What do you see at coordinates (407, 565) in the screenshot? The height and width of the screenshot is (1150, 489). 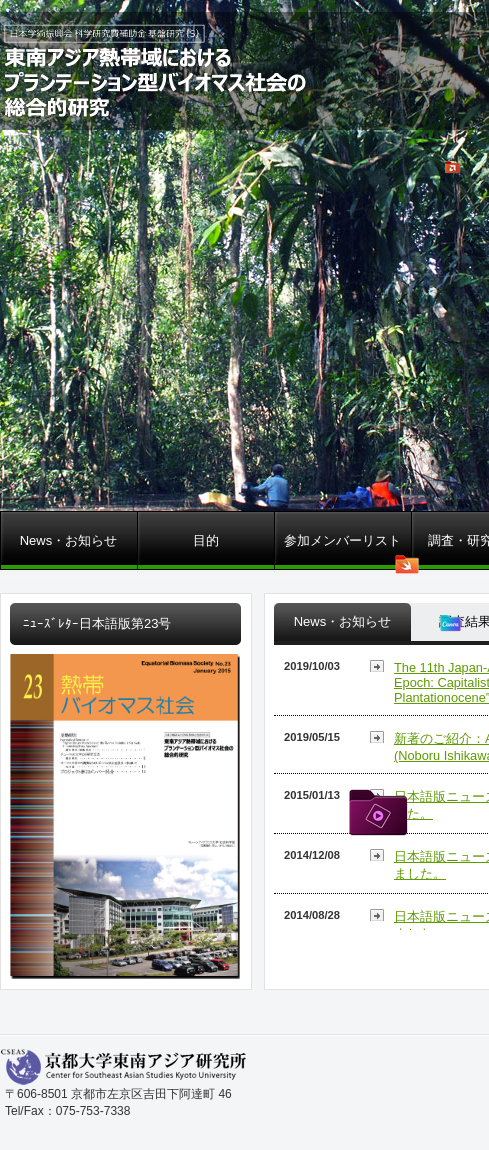 I see `folder containing swift programming projects` at bounding box center [407, 565].